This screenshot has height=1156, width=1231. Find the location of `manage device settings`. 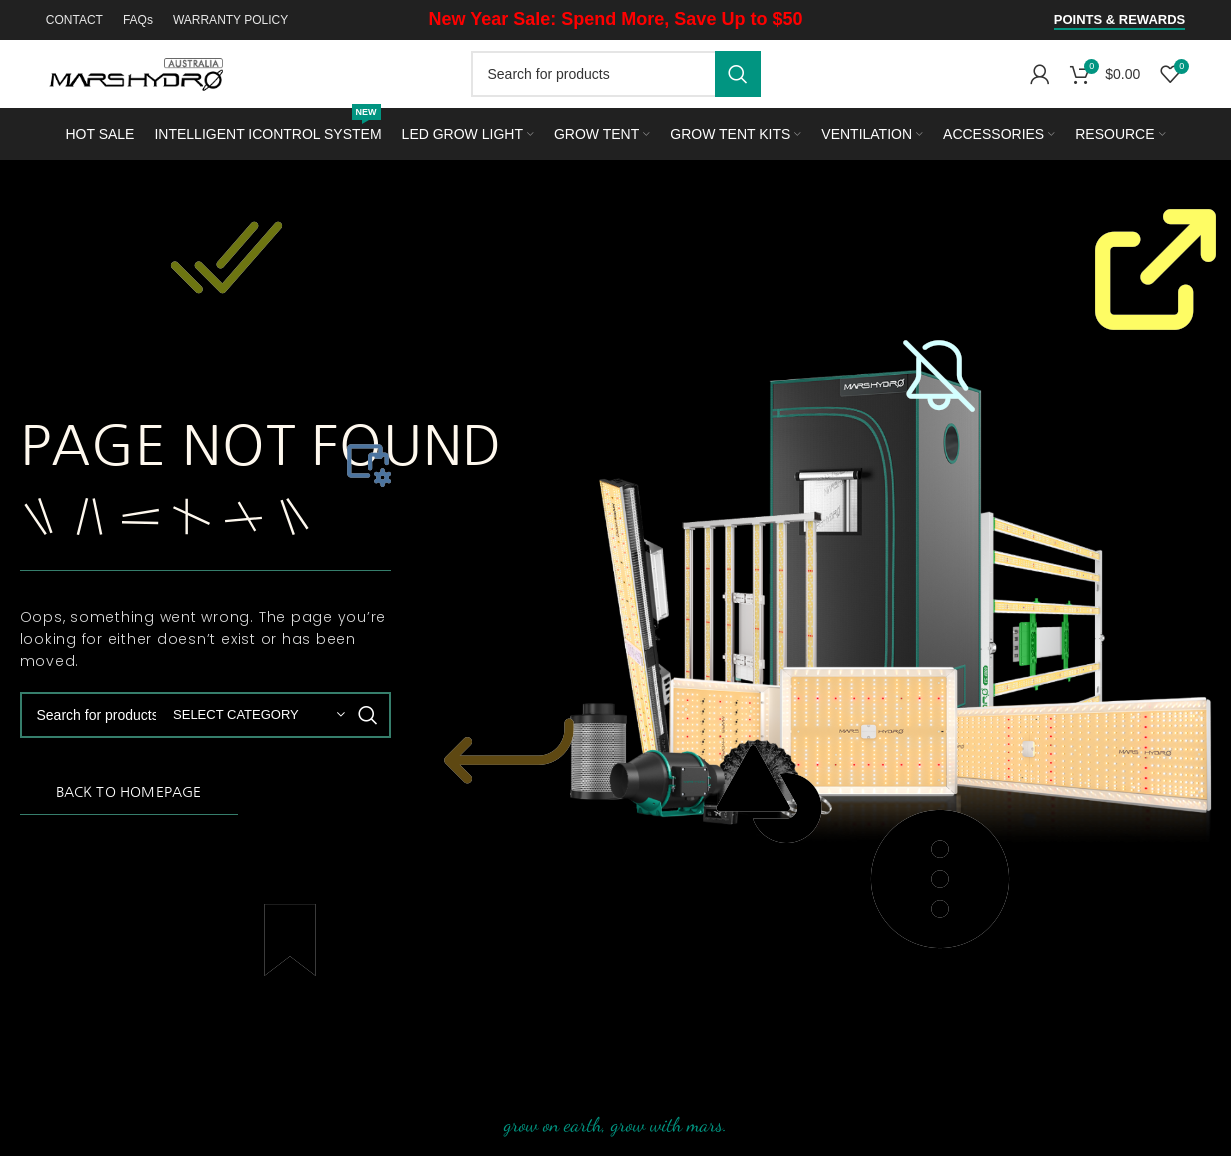

manage device settings is located at coordinates (368, 463).